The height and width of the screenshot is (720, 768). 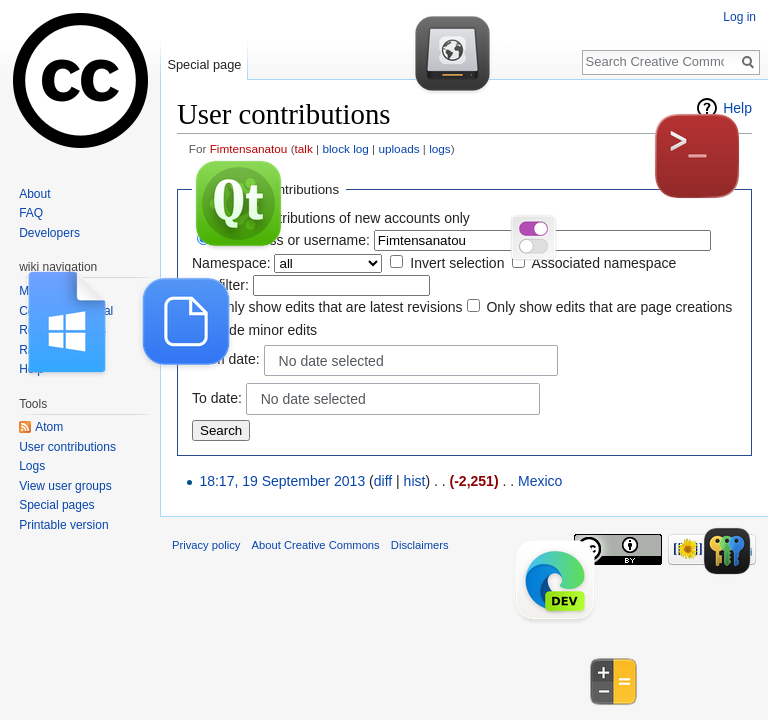 I want to click on open terminal with superuser/root privileges, so click(x=697, y=156).